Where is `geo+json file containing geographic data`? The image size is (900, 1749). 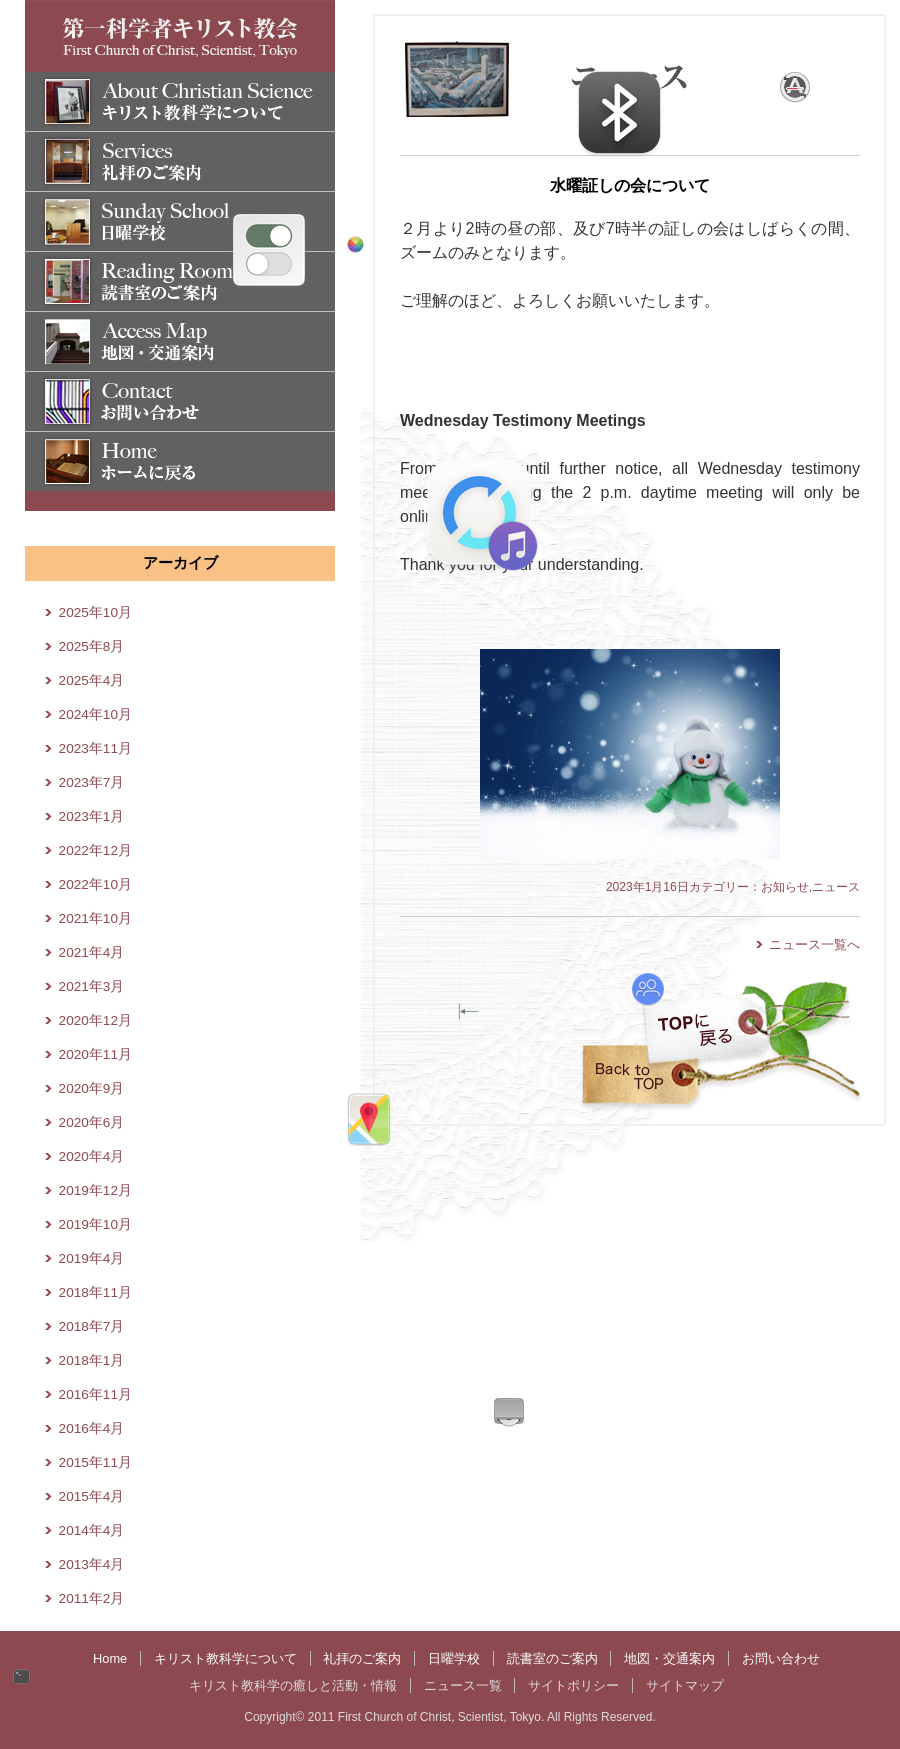
geo+json file containing geographic data is located at coordinates (369, 1119).